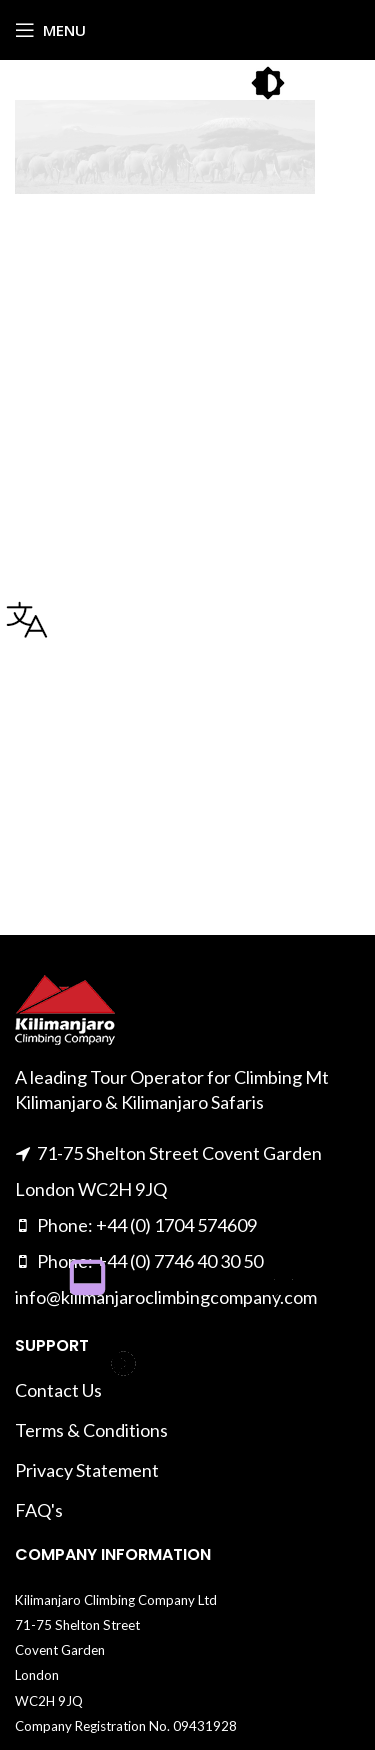 Image resolution: width=375 pixels, height=1750 pixels. I want to click on open text messaging app, so click(283, 1288).